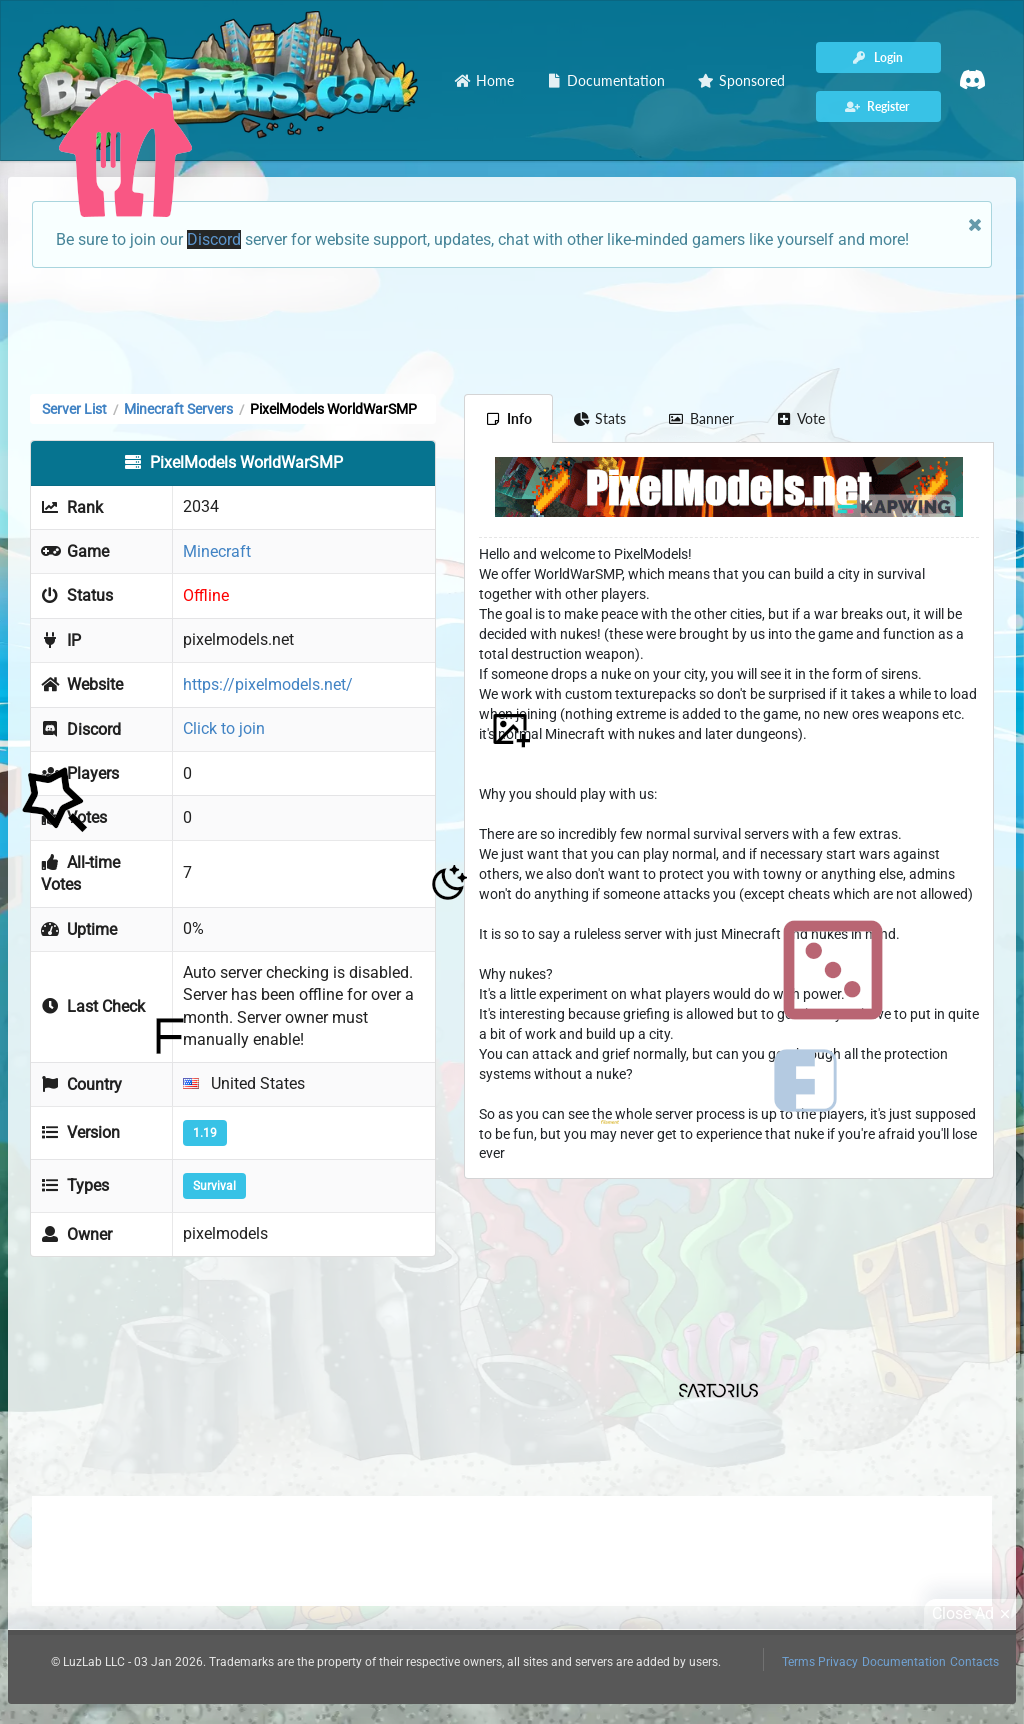 This screenshot has width=1024, height=1724. Describe the element at coordinates (805, 1080) in the screenshot. I see `open the Friendica app` at that location.